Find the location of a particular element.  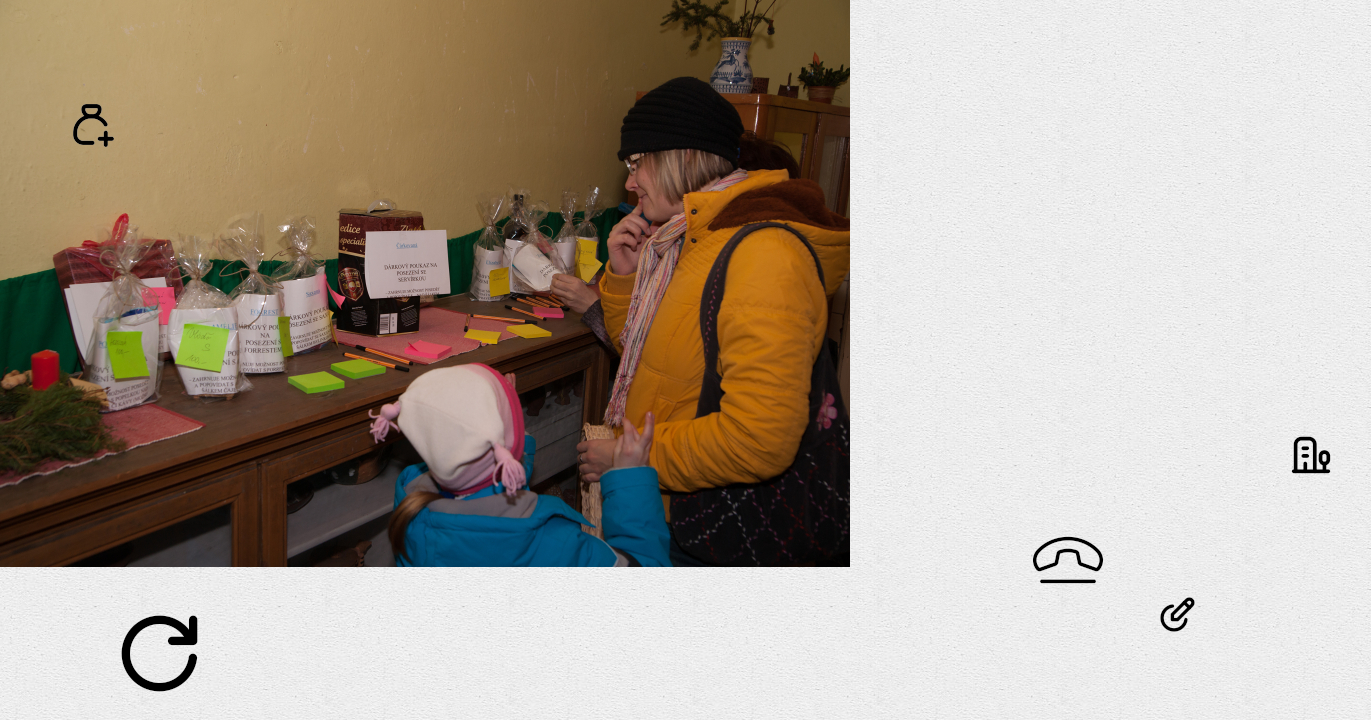

add funds to your balance is located at coordinates (91, 124).